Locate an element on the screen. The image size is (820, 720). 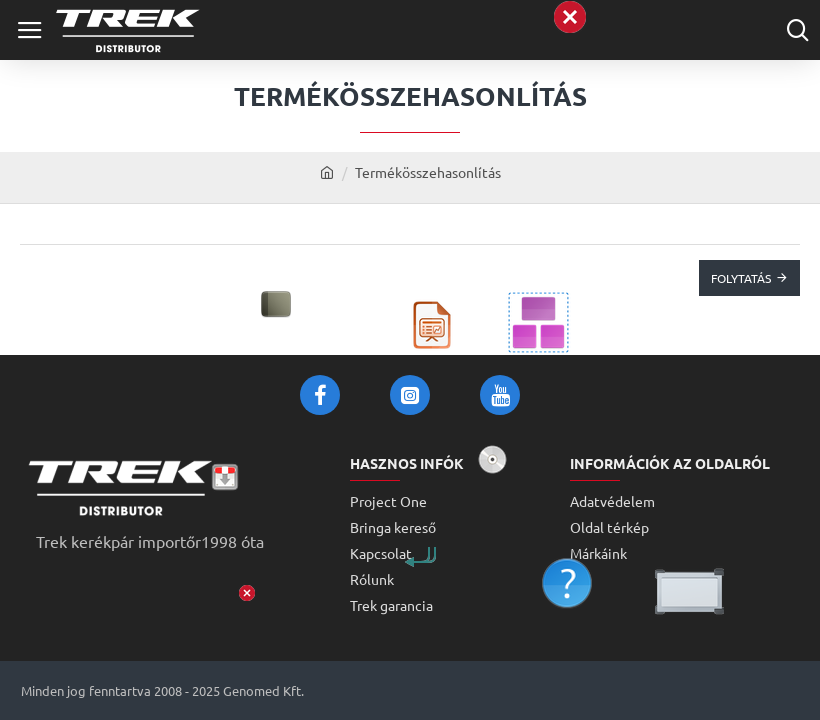
access DVD or optical disc drive is located at coordinates (492, 459).